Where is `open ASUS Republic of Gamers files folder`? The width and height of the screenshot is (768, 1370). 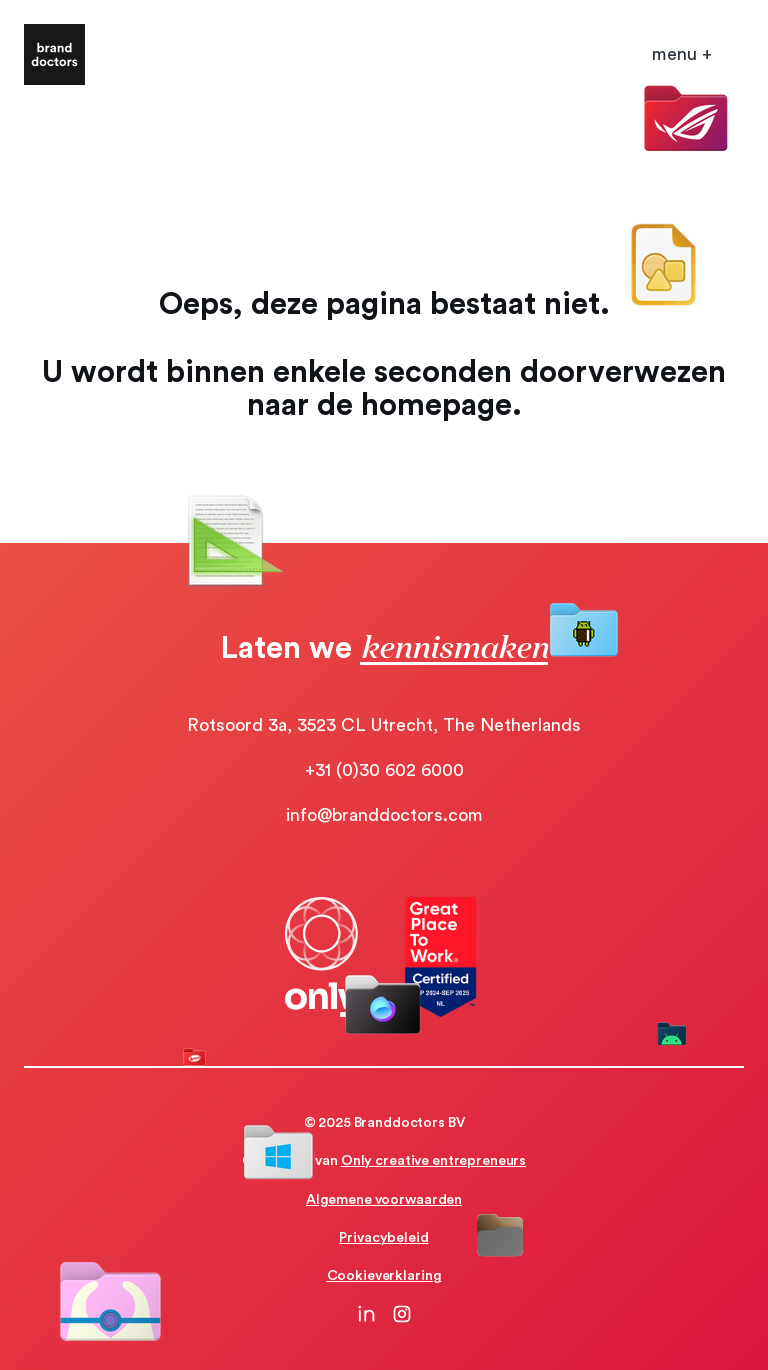
open ASUS Republic of Gamers files folder is located at coordinates (685, 120).